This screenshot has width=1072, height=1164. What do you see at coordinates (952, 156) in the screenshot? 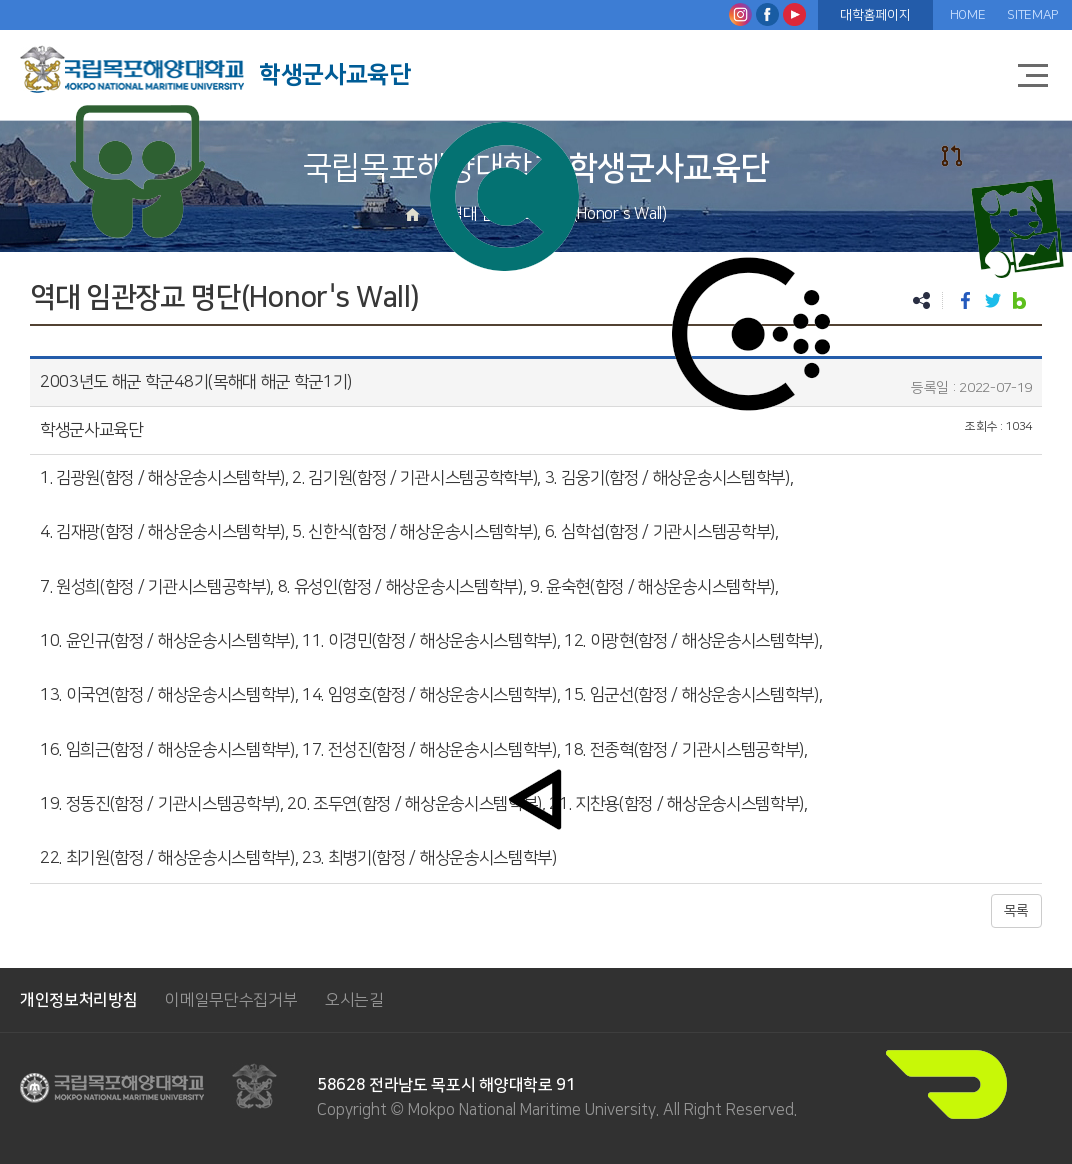
I see `view or create a git pull request` at bounding box center [952, 156].